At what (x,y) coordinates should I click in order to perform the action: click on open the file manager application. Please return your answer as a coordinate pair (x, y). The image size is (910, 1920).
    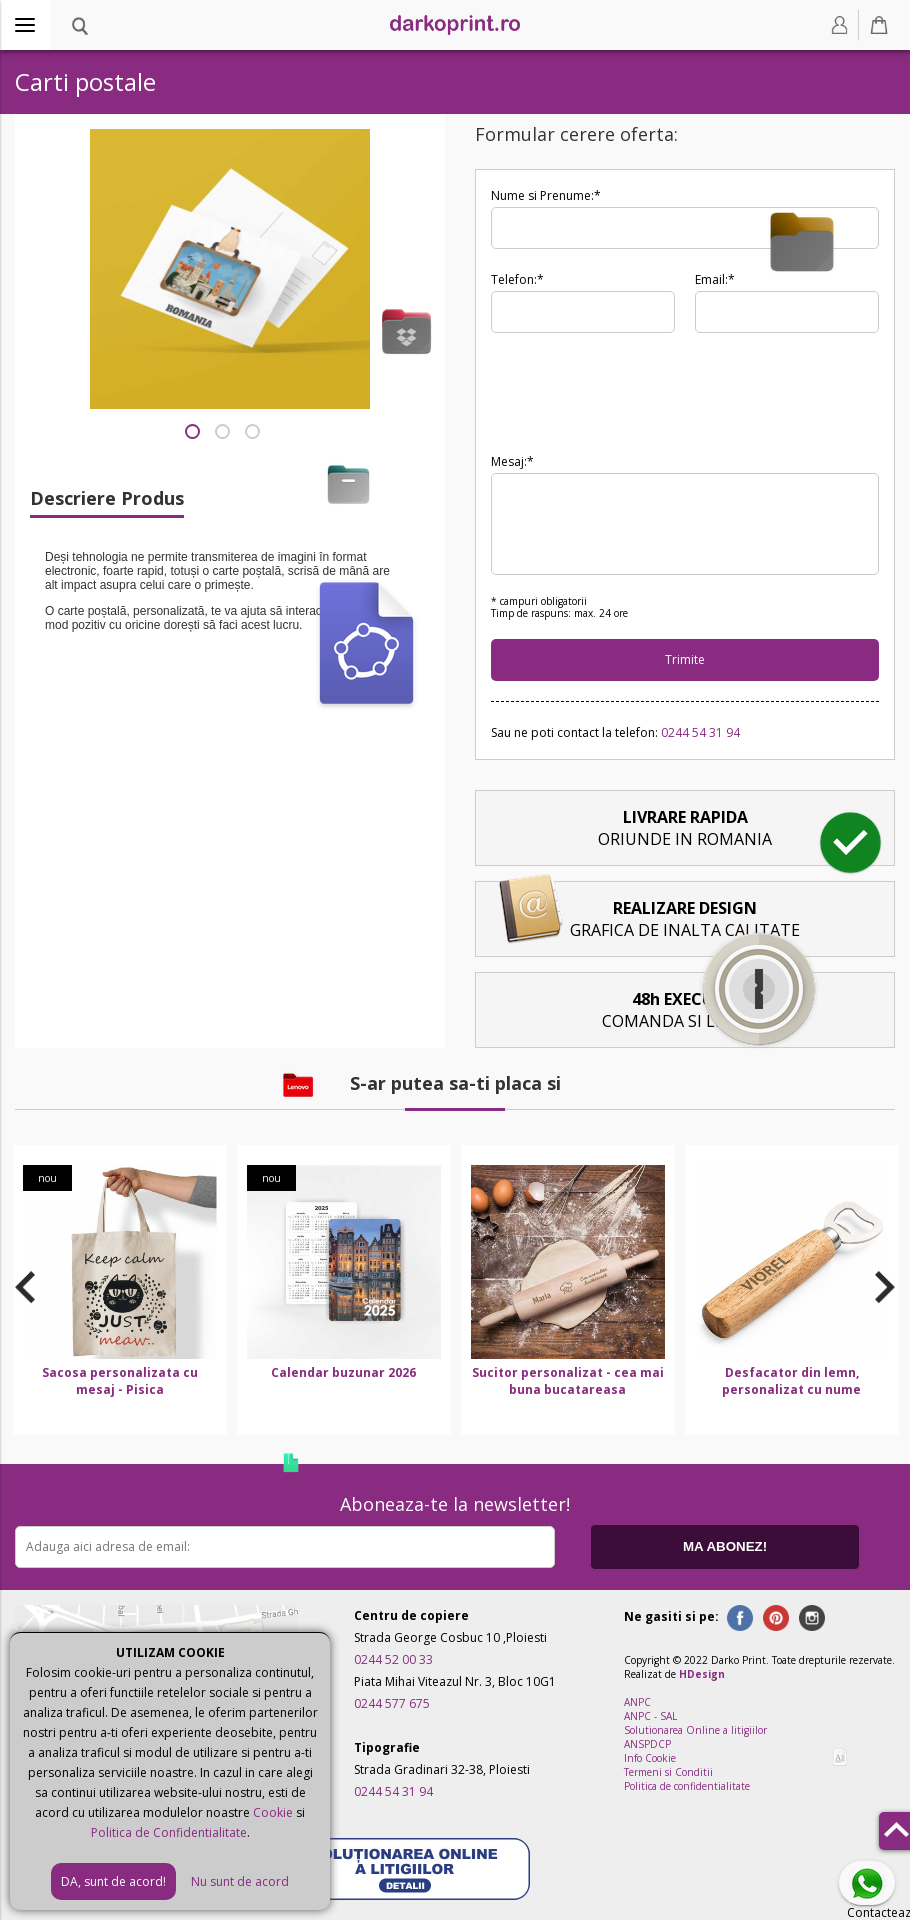
    Looking at the image, I should click on (348, 484).